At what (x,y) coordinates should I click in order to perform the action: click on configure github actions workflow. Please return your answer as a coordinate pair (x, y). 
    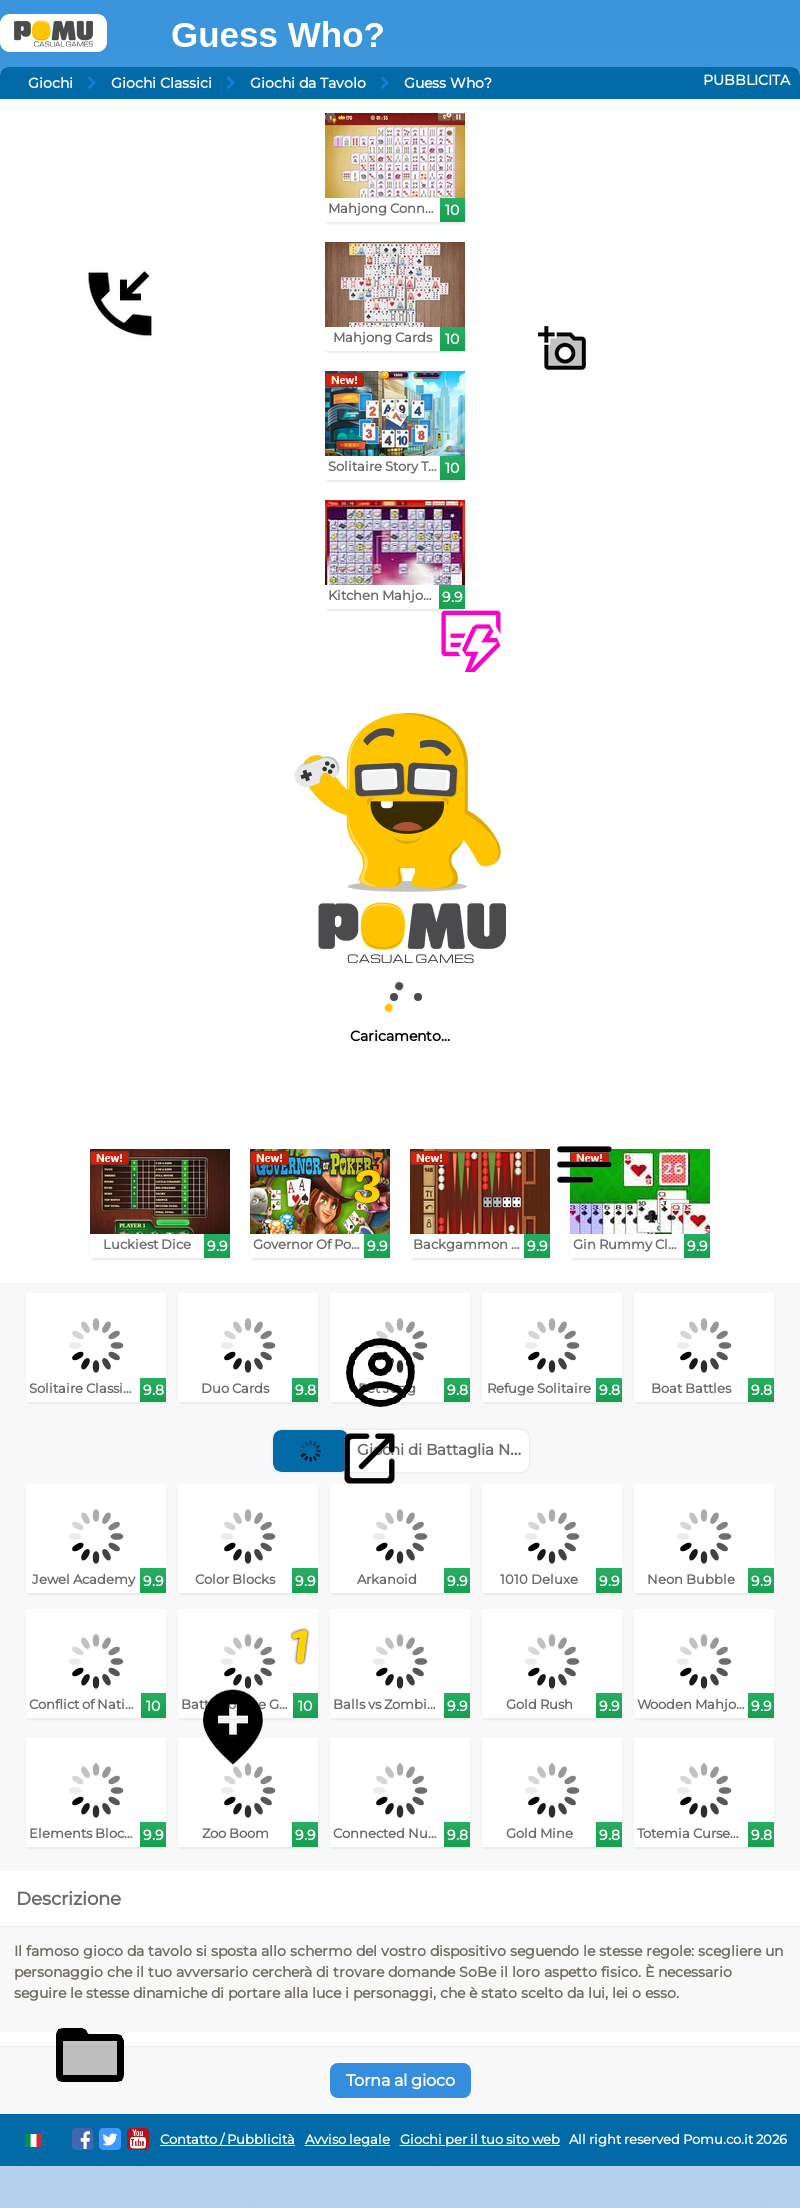
    Looking at the image, I should click on (468, 642).